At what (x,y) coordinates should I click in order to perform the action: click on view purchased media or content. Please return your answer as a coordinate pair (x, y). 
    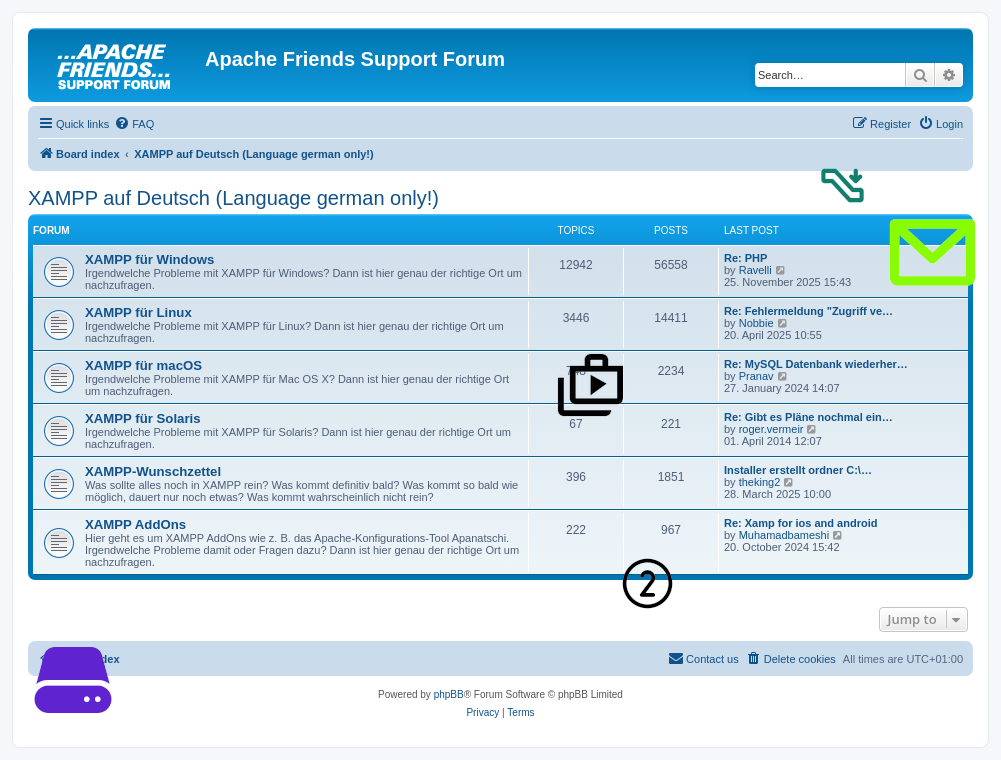
    Looking at the image, I should click on (590, 386).